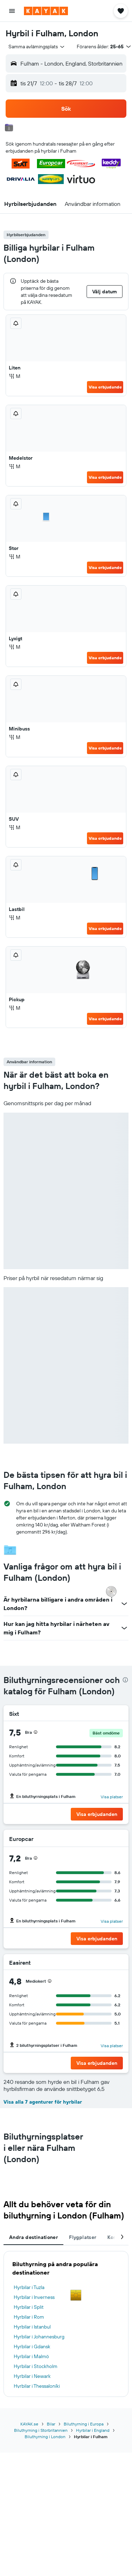 The width and height of the screenshot is (132, 2576). Describe the element at coordinates (9, 127) in the screenshot. I see `open your downloads folder` at that location.